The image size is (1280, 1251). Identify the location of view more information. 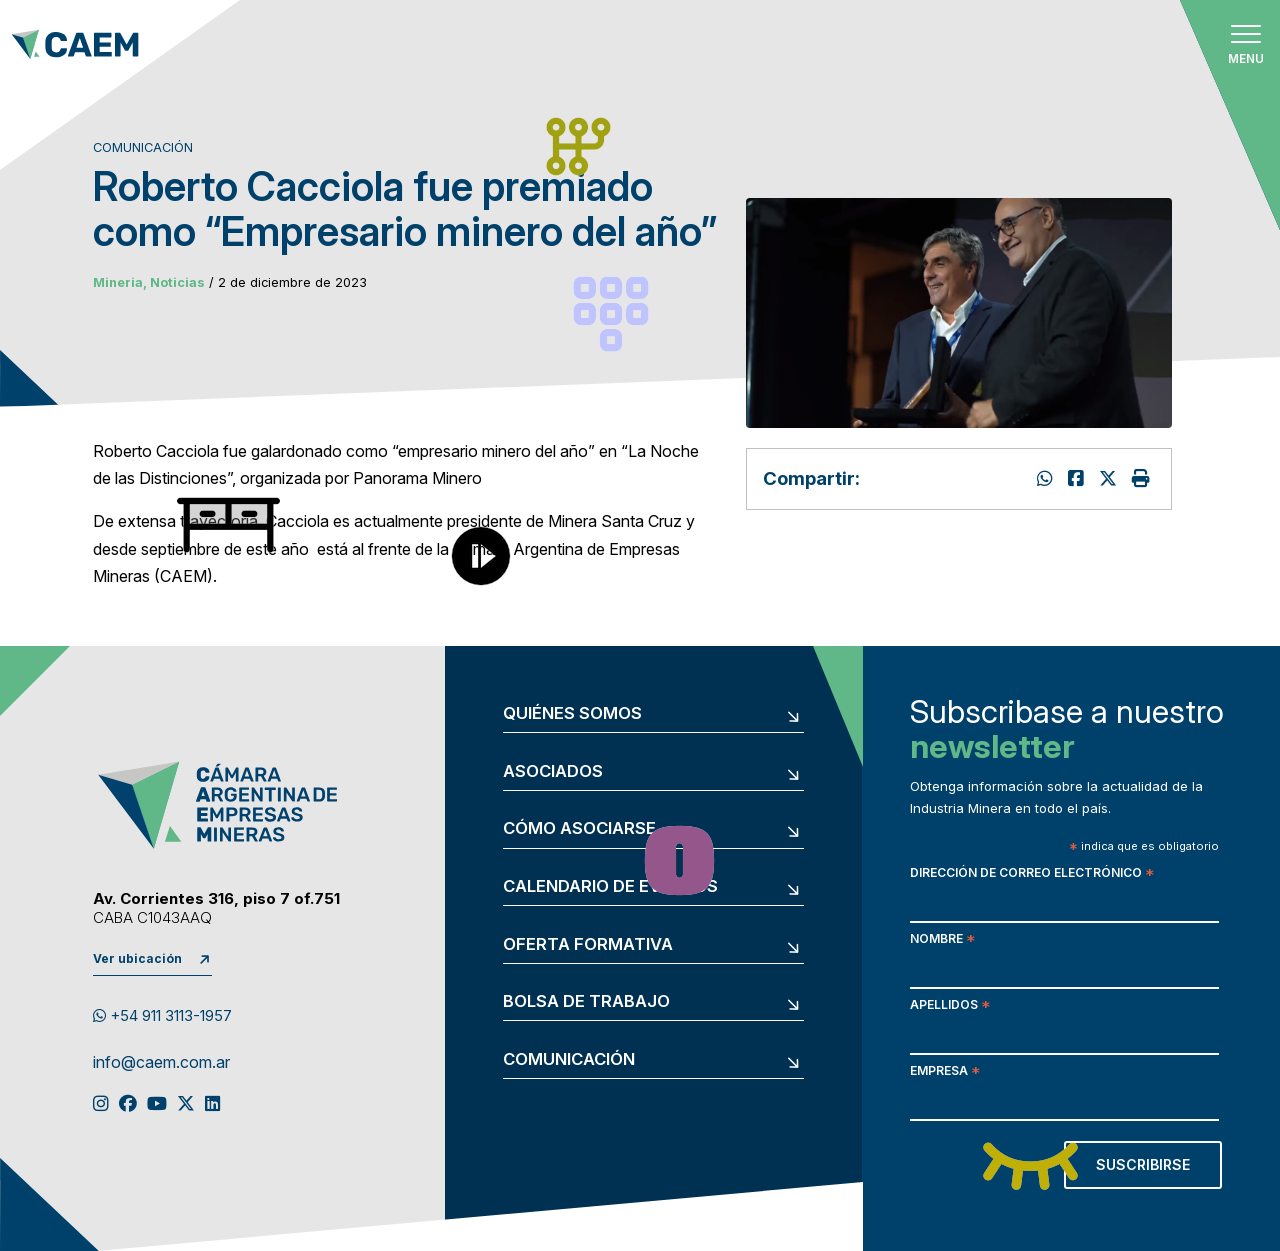
(679, 860).